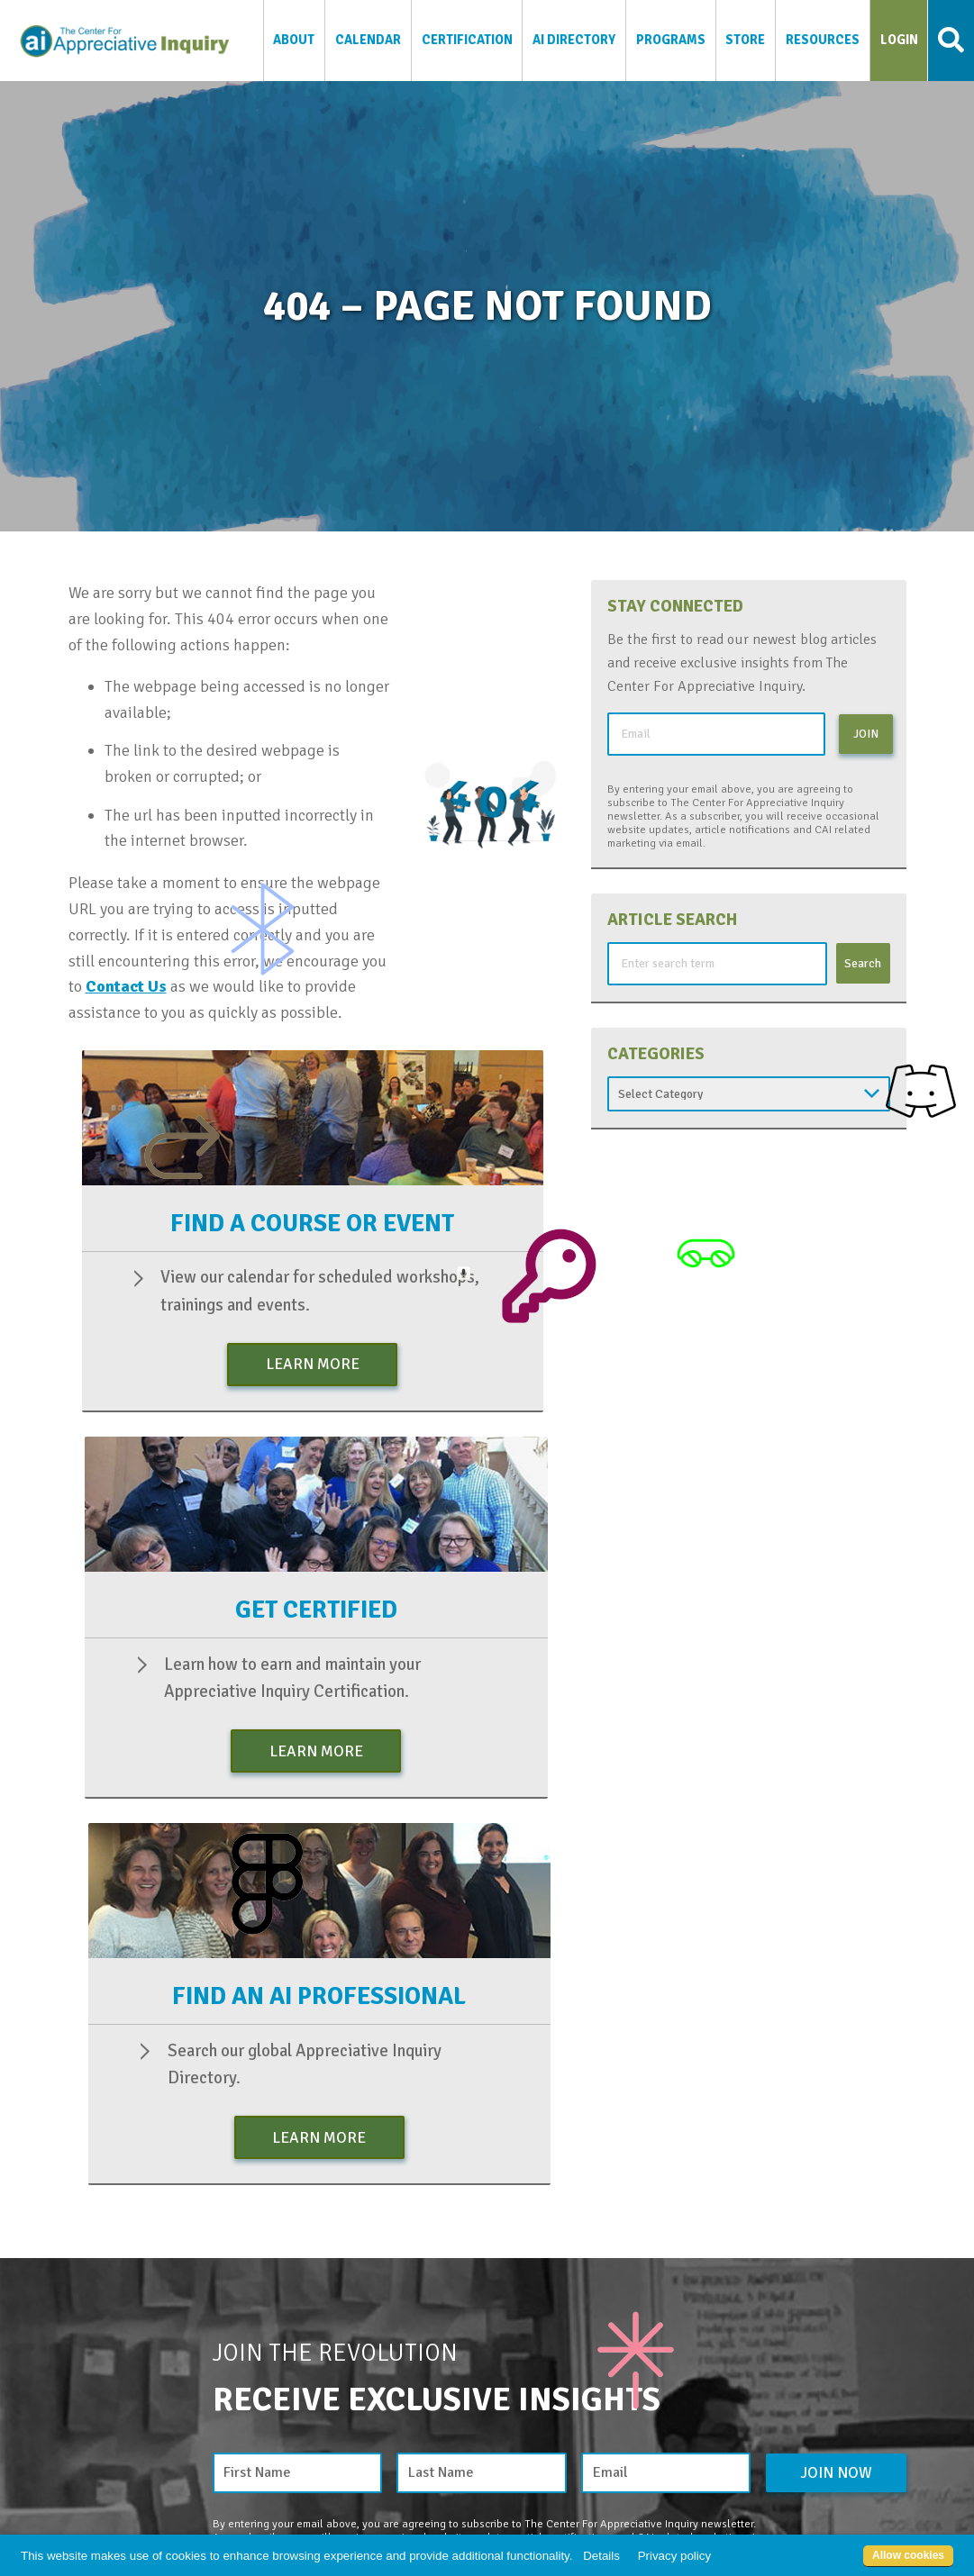 The image size is (974, 2576). What do you see at coordinates (921, 1090) in the screenshot?
I see `open Discord` at bounding box center [921, 1090].